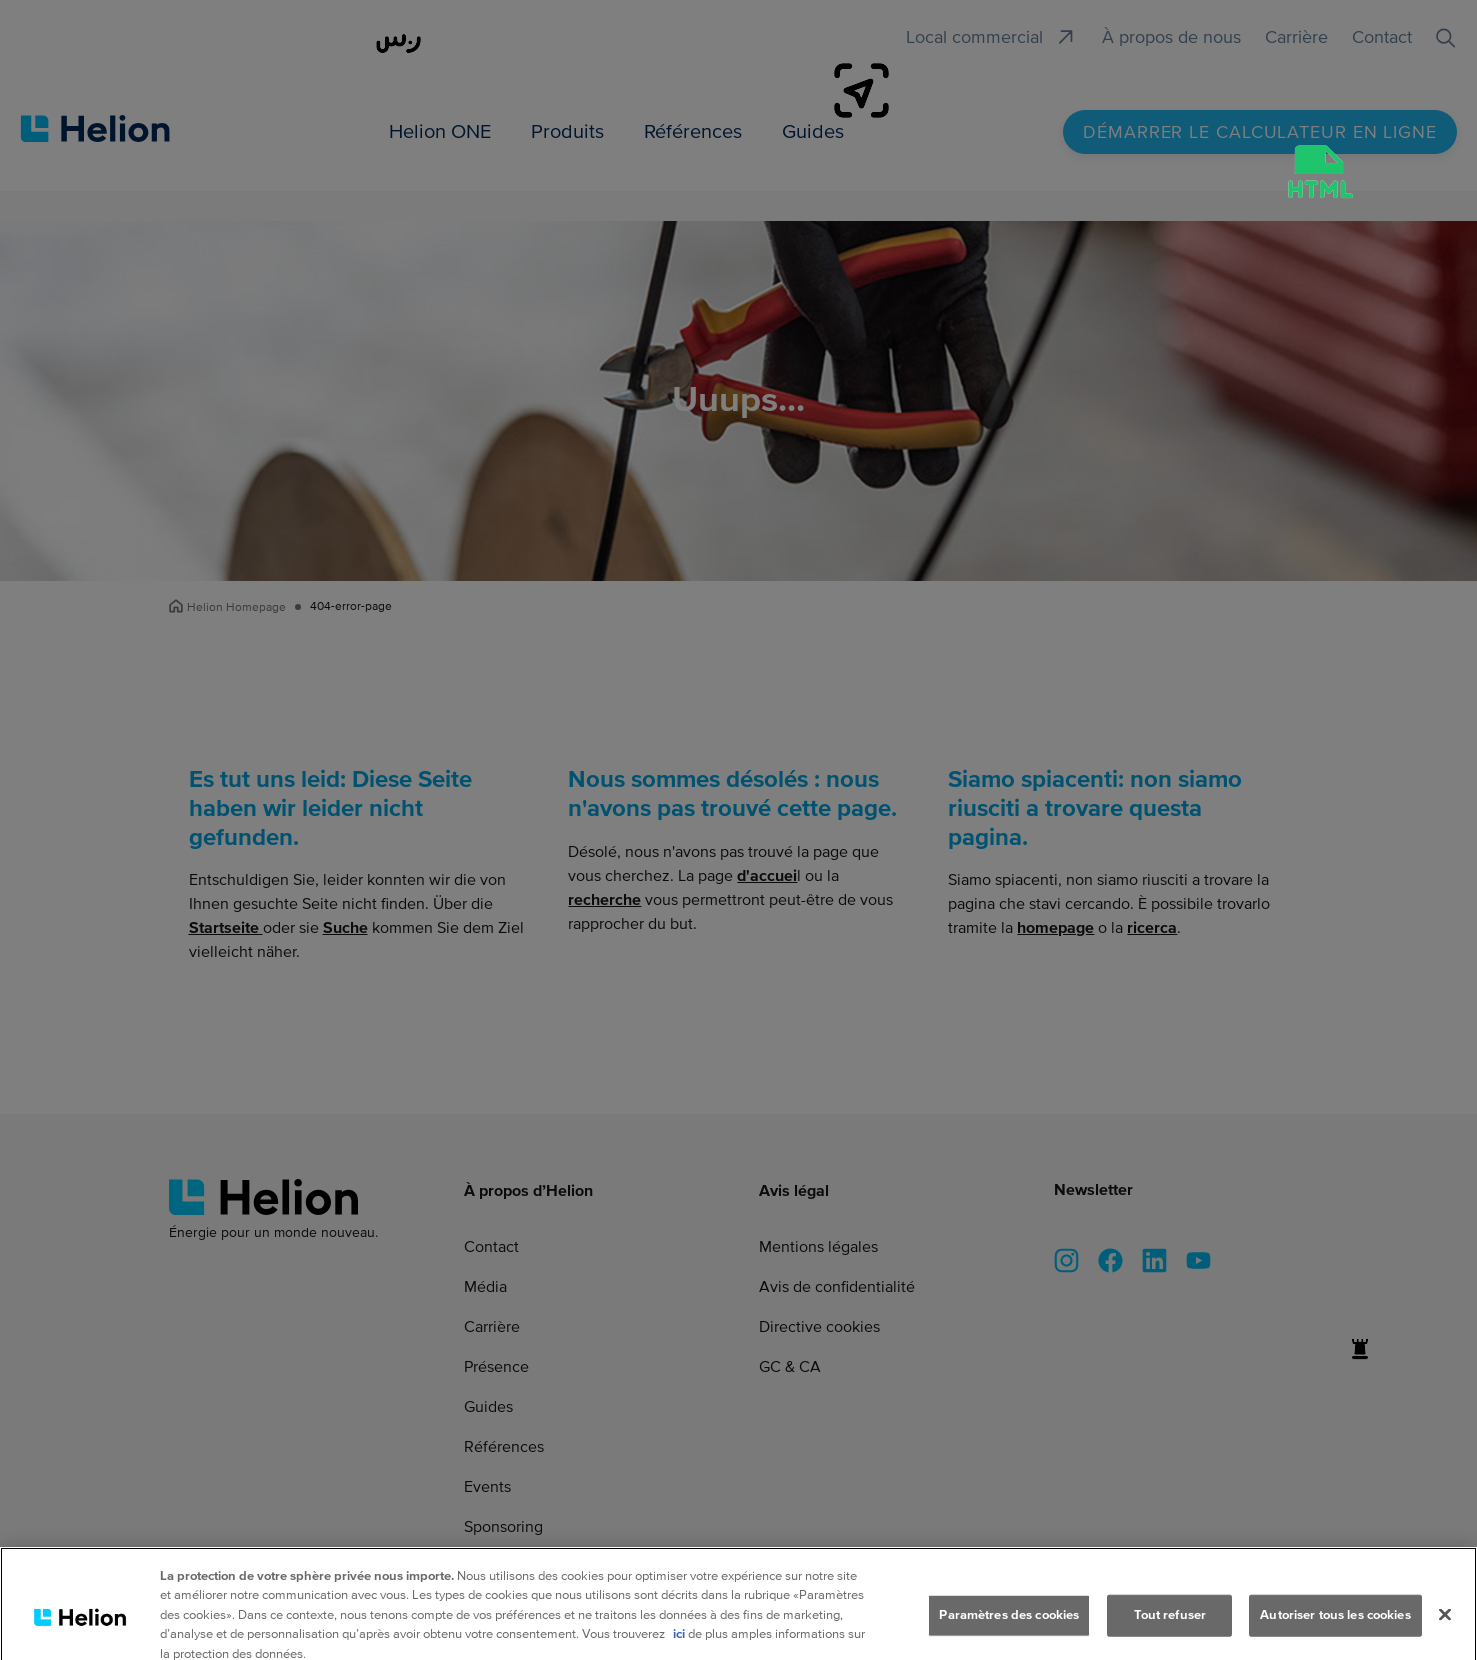 The image size is (1477, 1660). What do you see at coordinates (397, 42) in the screenshot?
I see `indicates price or amount in Saudi riyals` at bounding box center [397, 42].